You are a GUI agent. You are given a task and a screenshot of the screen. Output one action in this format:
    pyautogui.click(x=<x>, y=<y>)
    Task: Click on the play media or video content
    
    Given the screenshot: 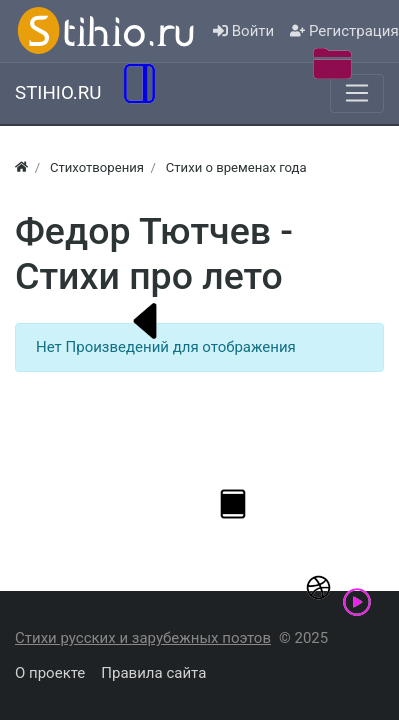 What is the action you would take?
    pyautogui.click(x=357, y=602)
    